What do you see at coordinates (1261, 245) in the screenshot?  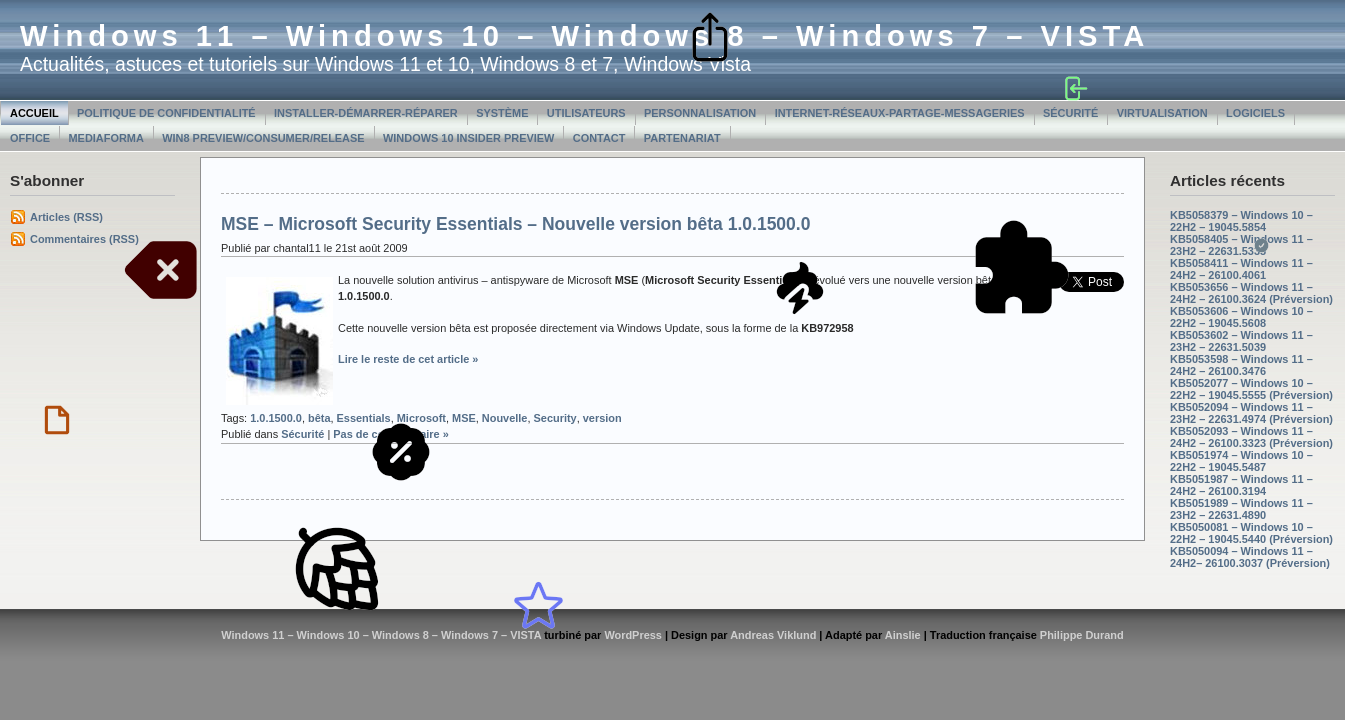 I see `indicates a completed or successful action` at bounding box center [1261, 245].